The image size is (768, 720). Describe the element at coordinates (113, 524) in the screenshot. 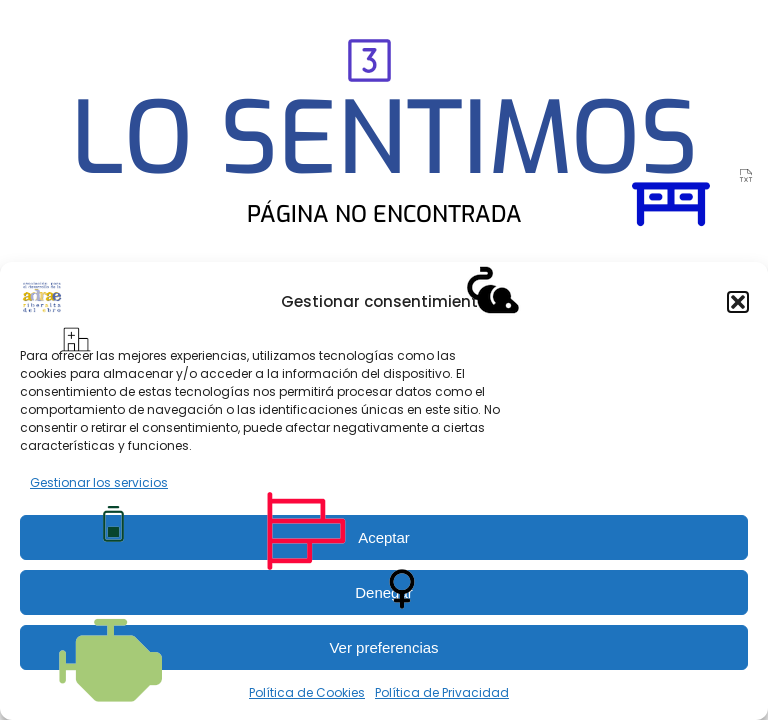

I see `indicates medium battery level` at that location.